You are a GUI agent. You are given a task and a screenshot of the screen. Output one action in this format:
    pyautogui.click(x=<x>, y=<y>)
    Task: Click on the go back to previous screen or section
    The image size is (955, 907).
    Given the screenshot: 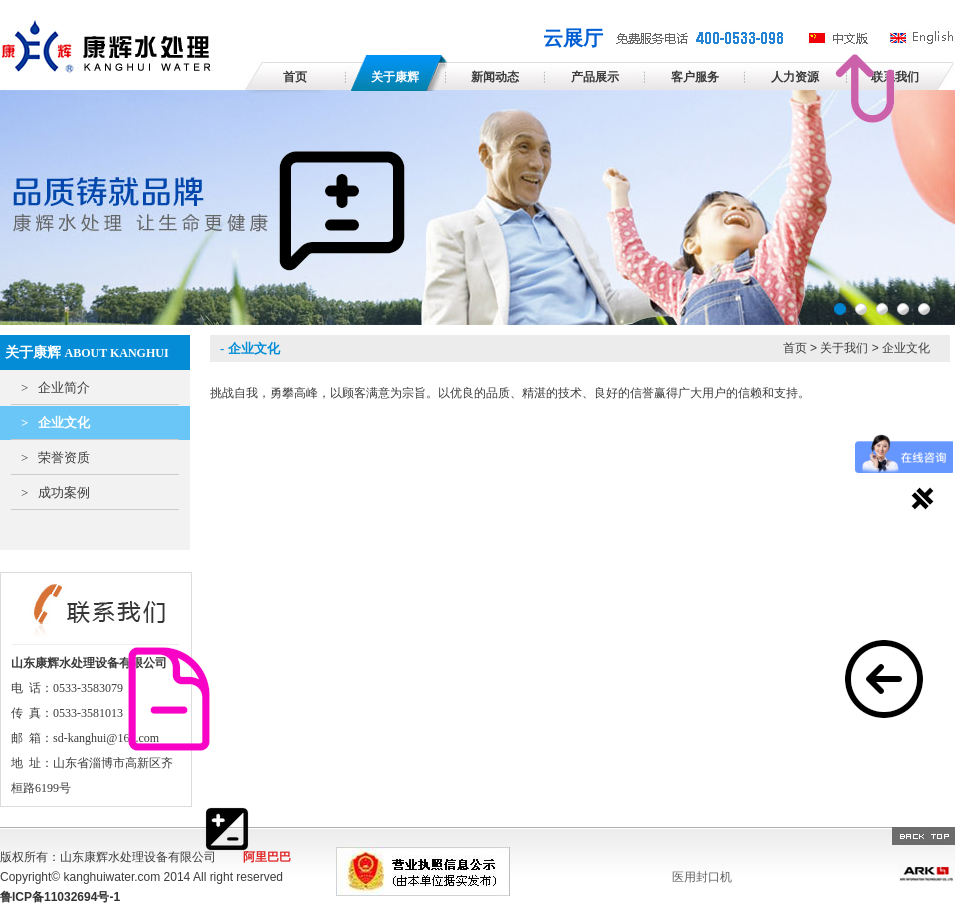 What is the action you would take?
    pyautogui.click(x=867, y=88)
    